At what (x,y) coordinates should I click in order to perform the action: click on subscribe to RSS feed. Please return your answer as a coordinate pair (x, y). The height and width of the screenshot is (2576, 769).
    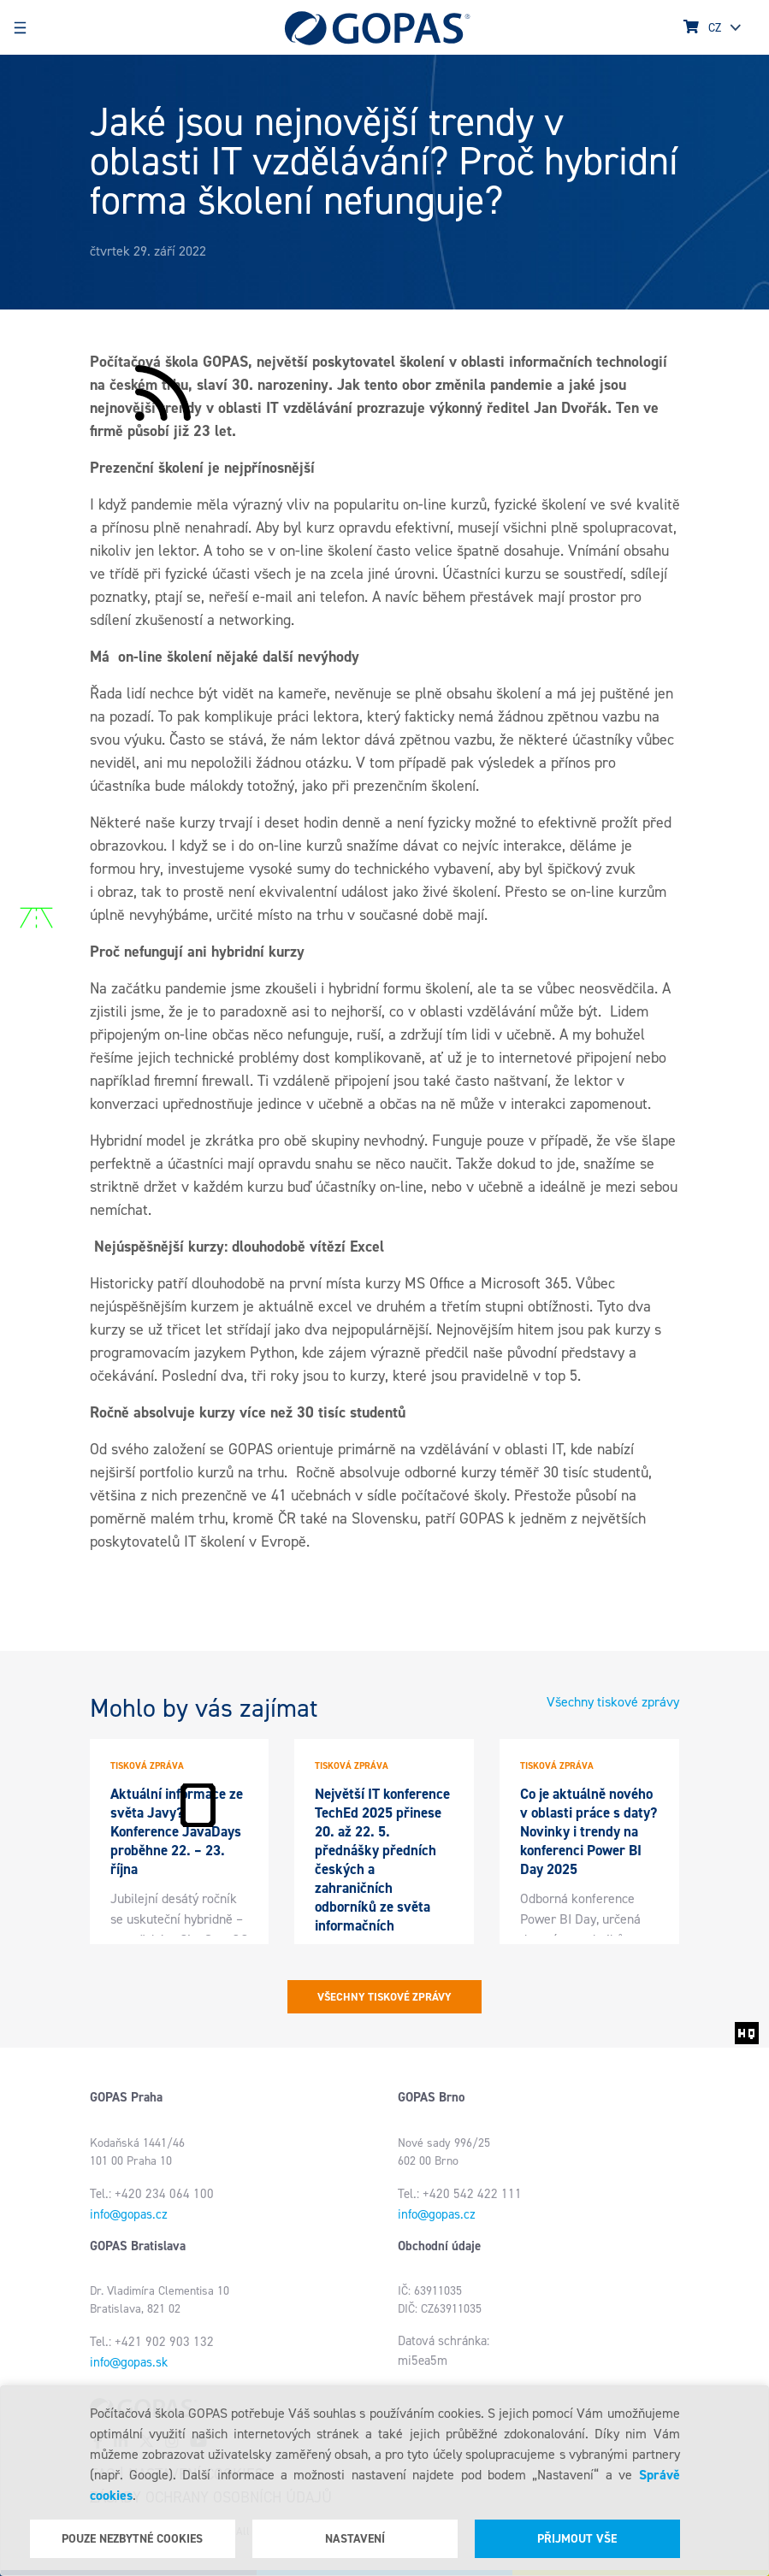
    Looking at the image, I should click on (163, 392).